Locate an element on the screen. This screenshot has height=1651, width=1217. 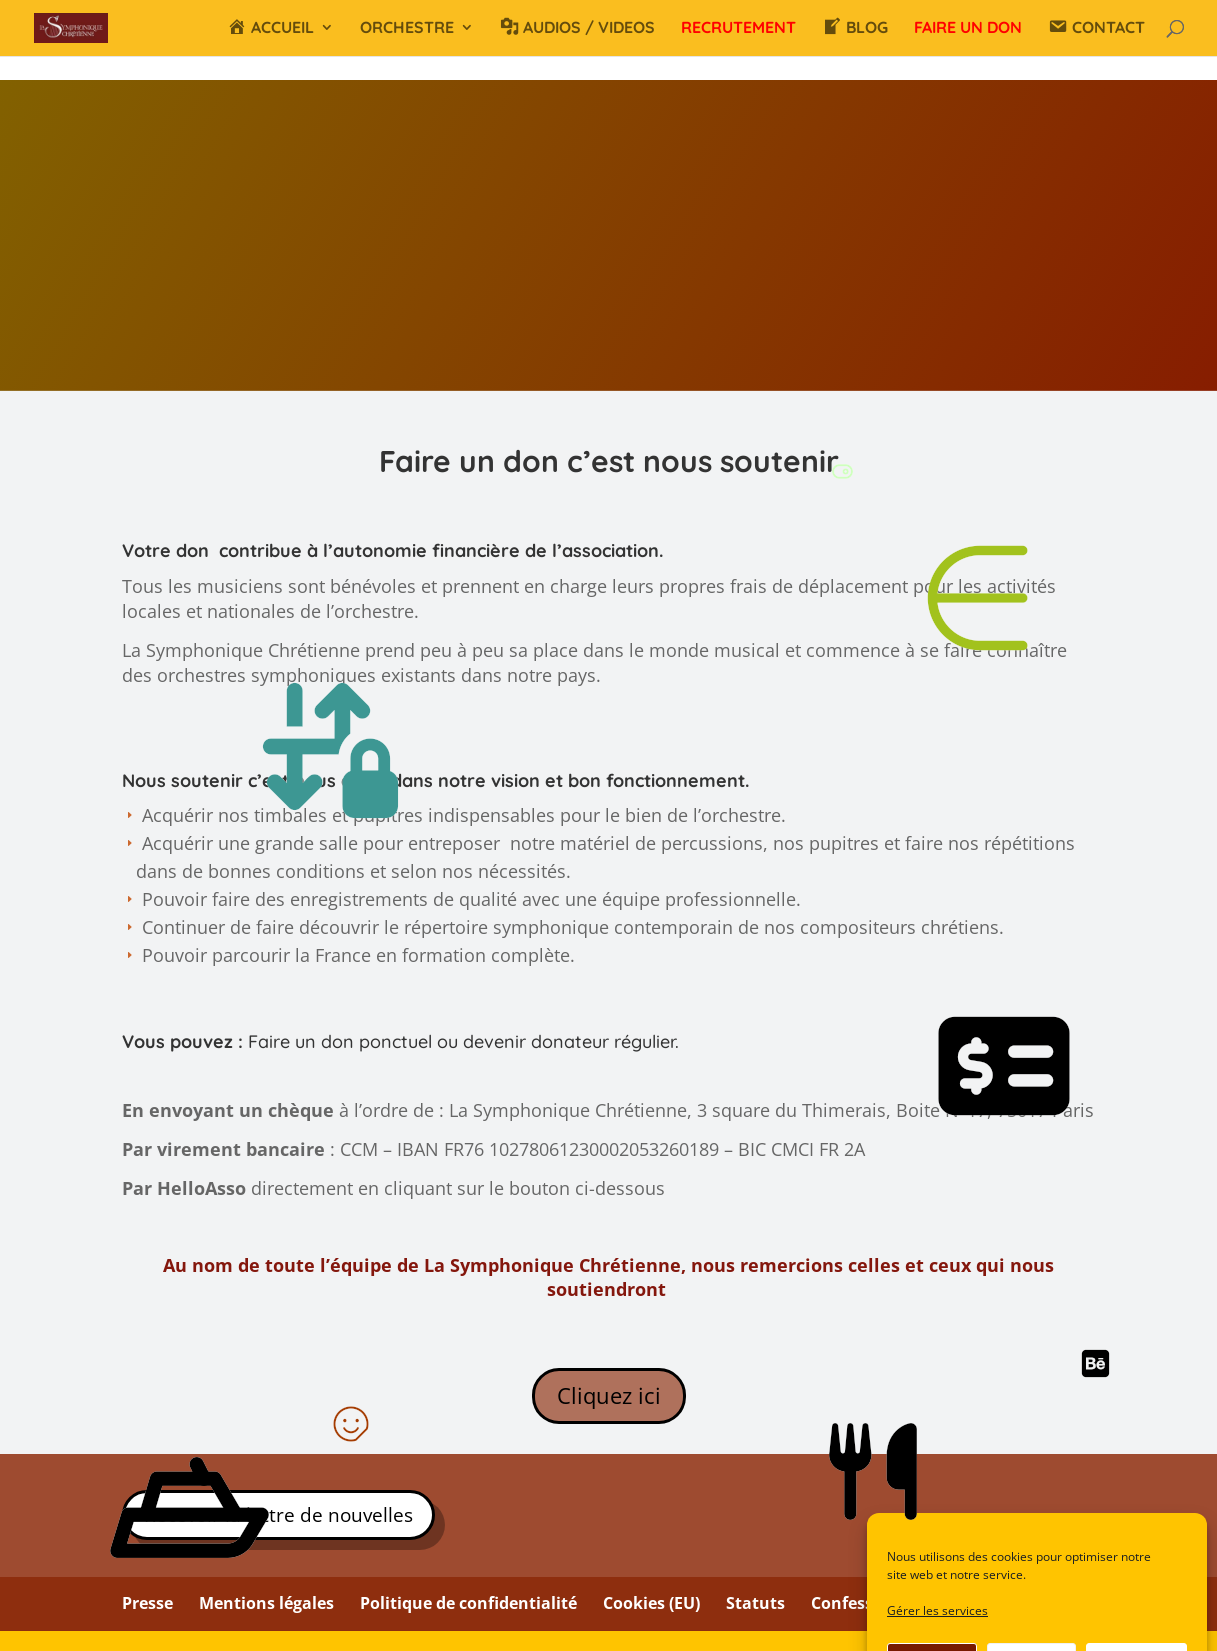
data sync is locked or disabled is located at coordinates (326, 746).